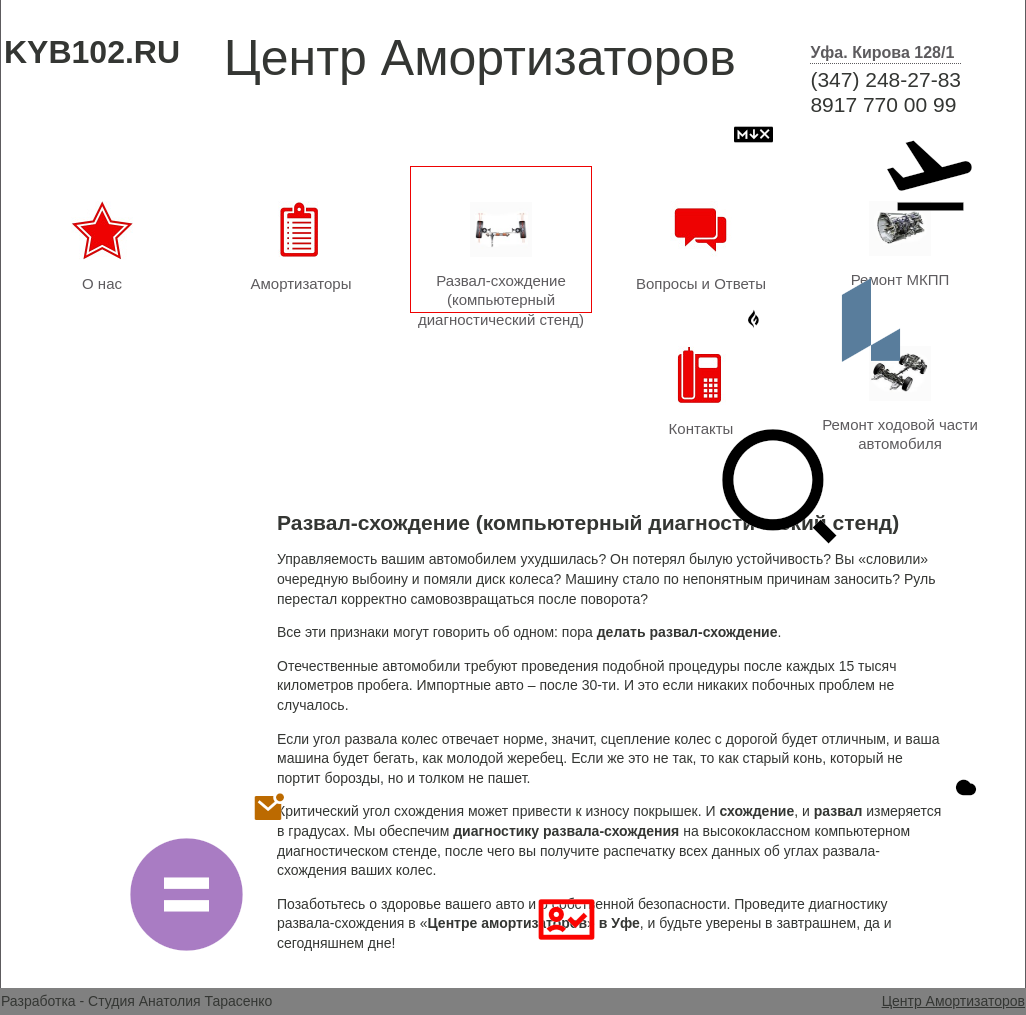 This screenshot has width=1026, height=1015. I want to click on indicates cloudy weather conditions, so click(966, 787).